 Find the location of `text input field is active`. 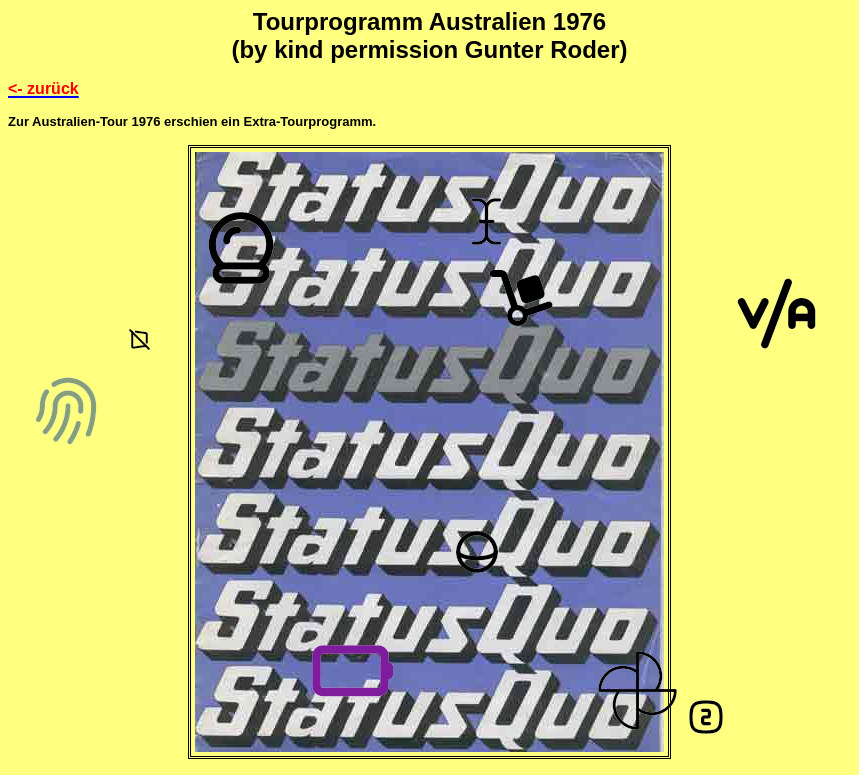

text input field is active is located at coordinates (486, 221).